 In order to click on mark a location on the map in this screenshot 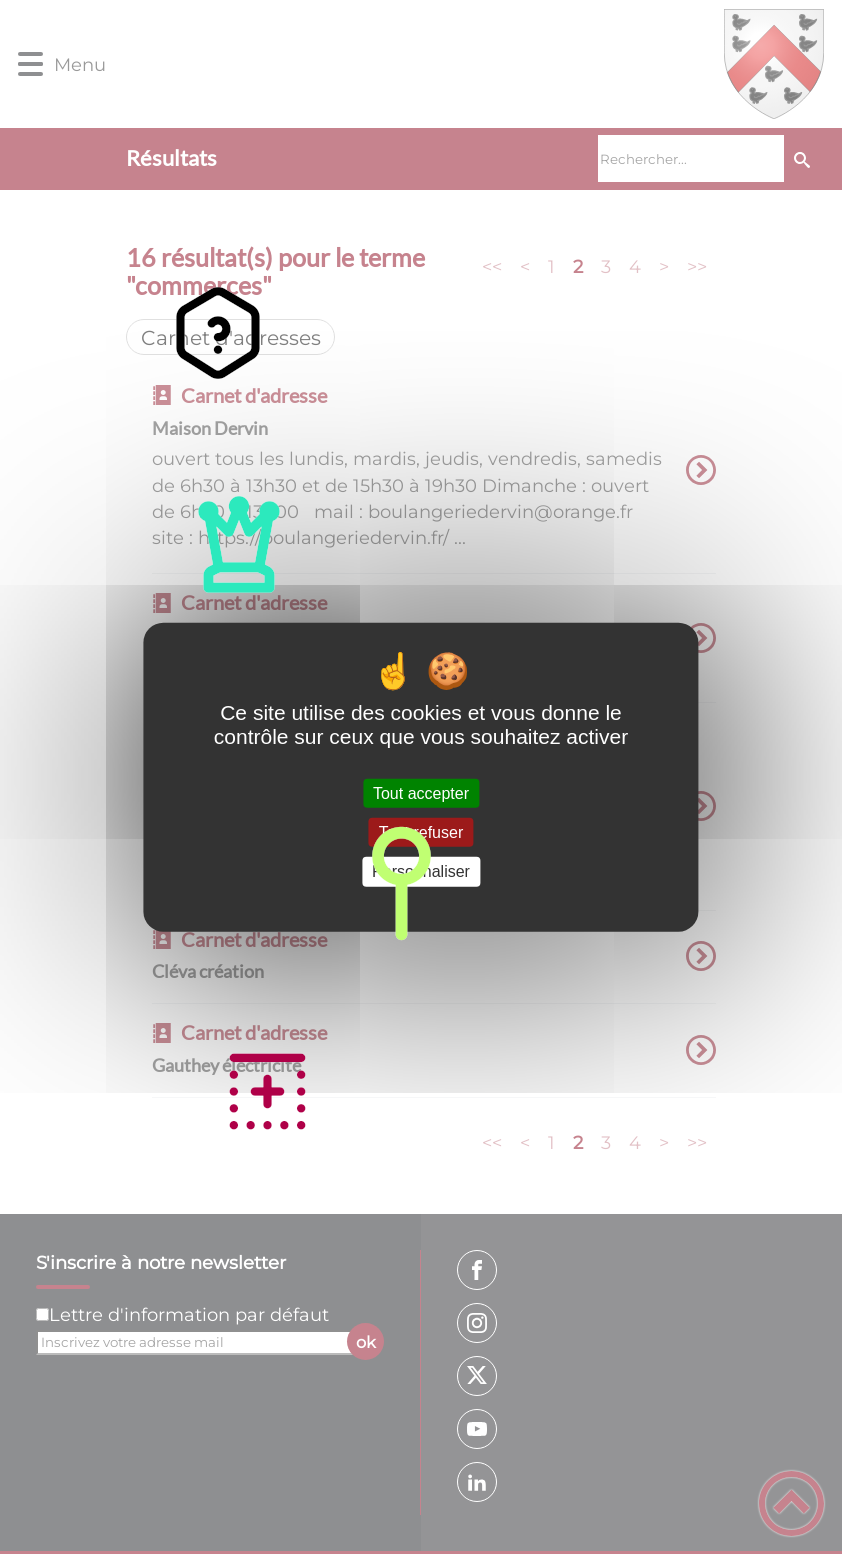, I will do `click(401, 883)`.